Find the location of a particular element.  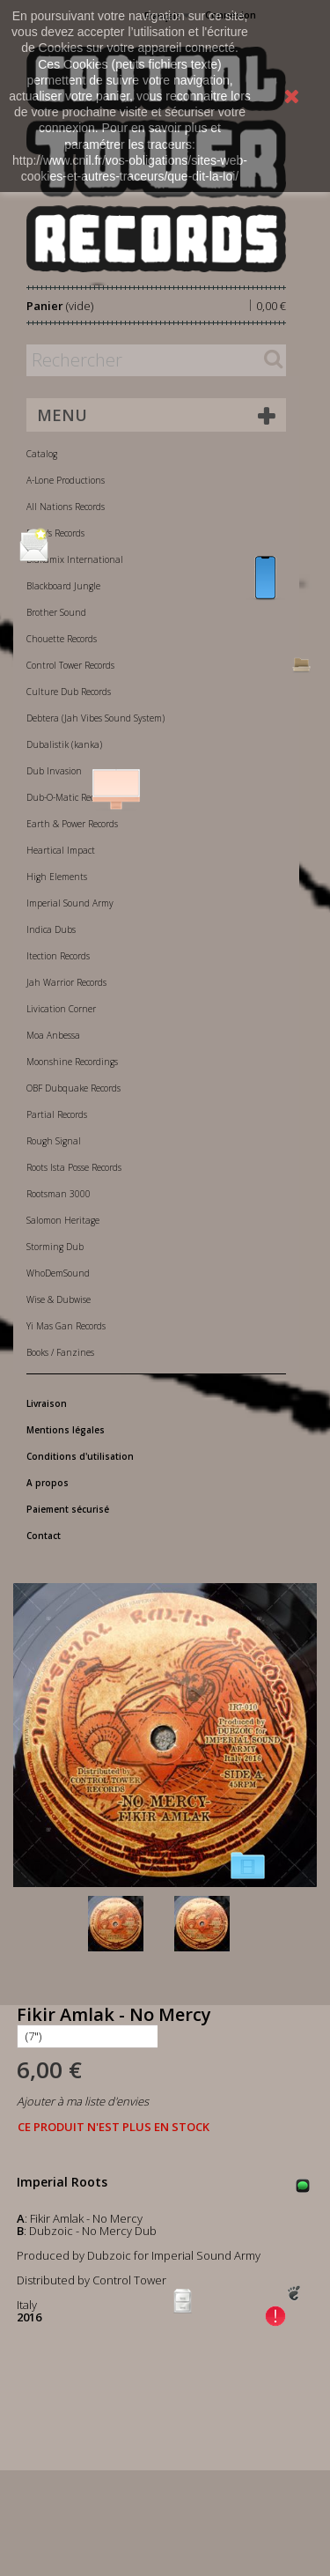

iPhone 13 device icon is located at coordinates (265, 578).